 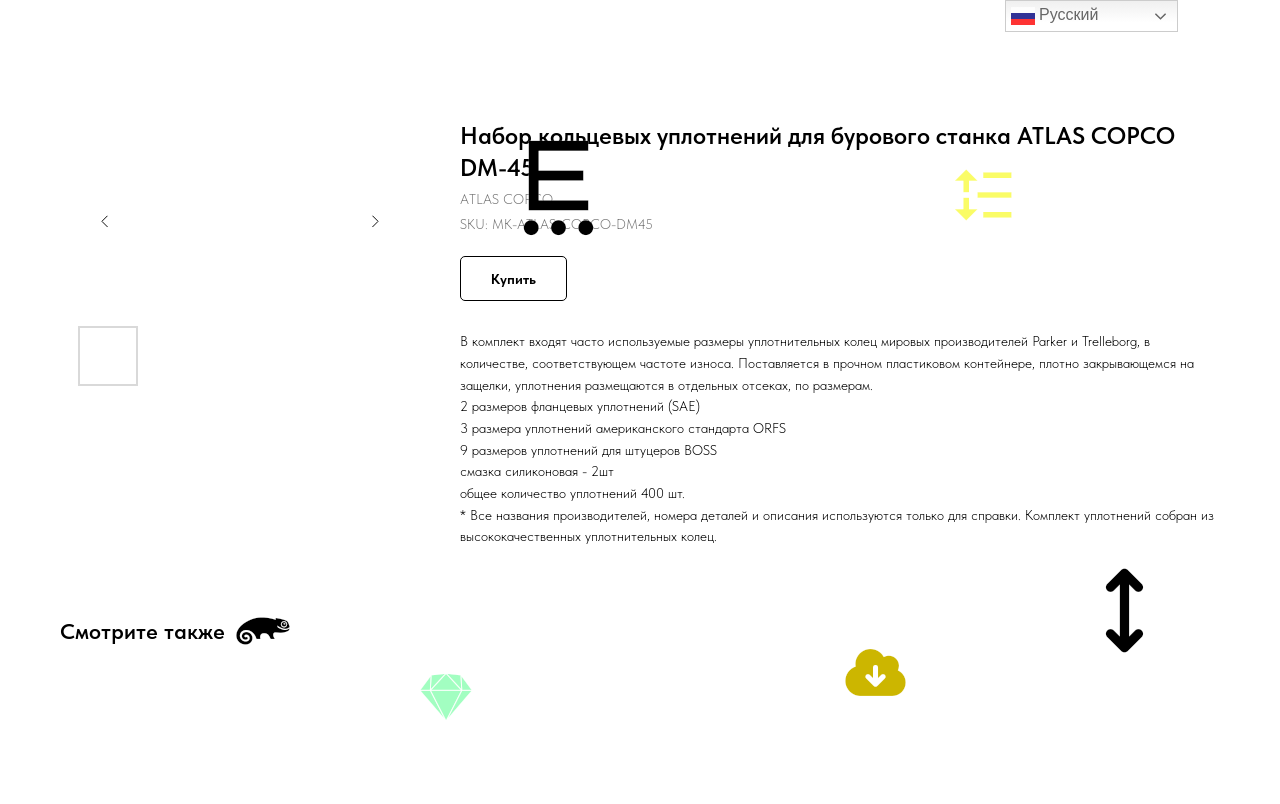 I want to click on apply emphasis formatting to selected text, so click(x=558, y=185).